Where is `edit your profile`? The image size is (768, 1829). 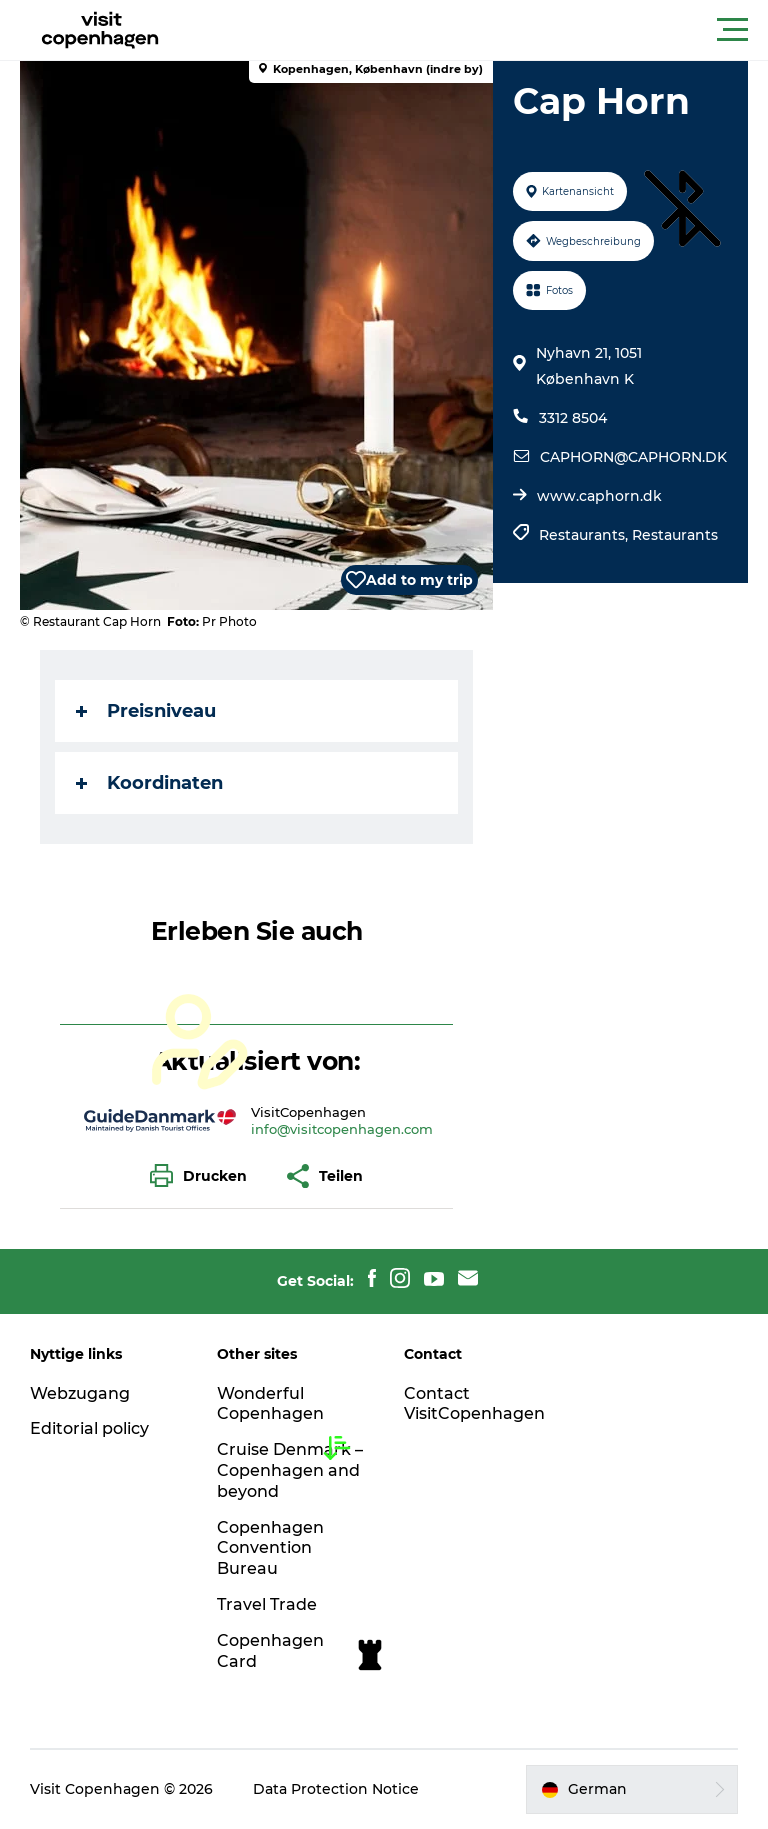 edit your profile is located at coordinates (197, 1039).